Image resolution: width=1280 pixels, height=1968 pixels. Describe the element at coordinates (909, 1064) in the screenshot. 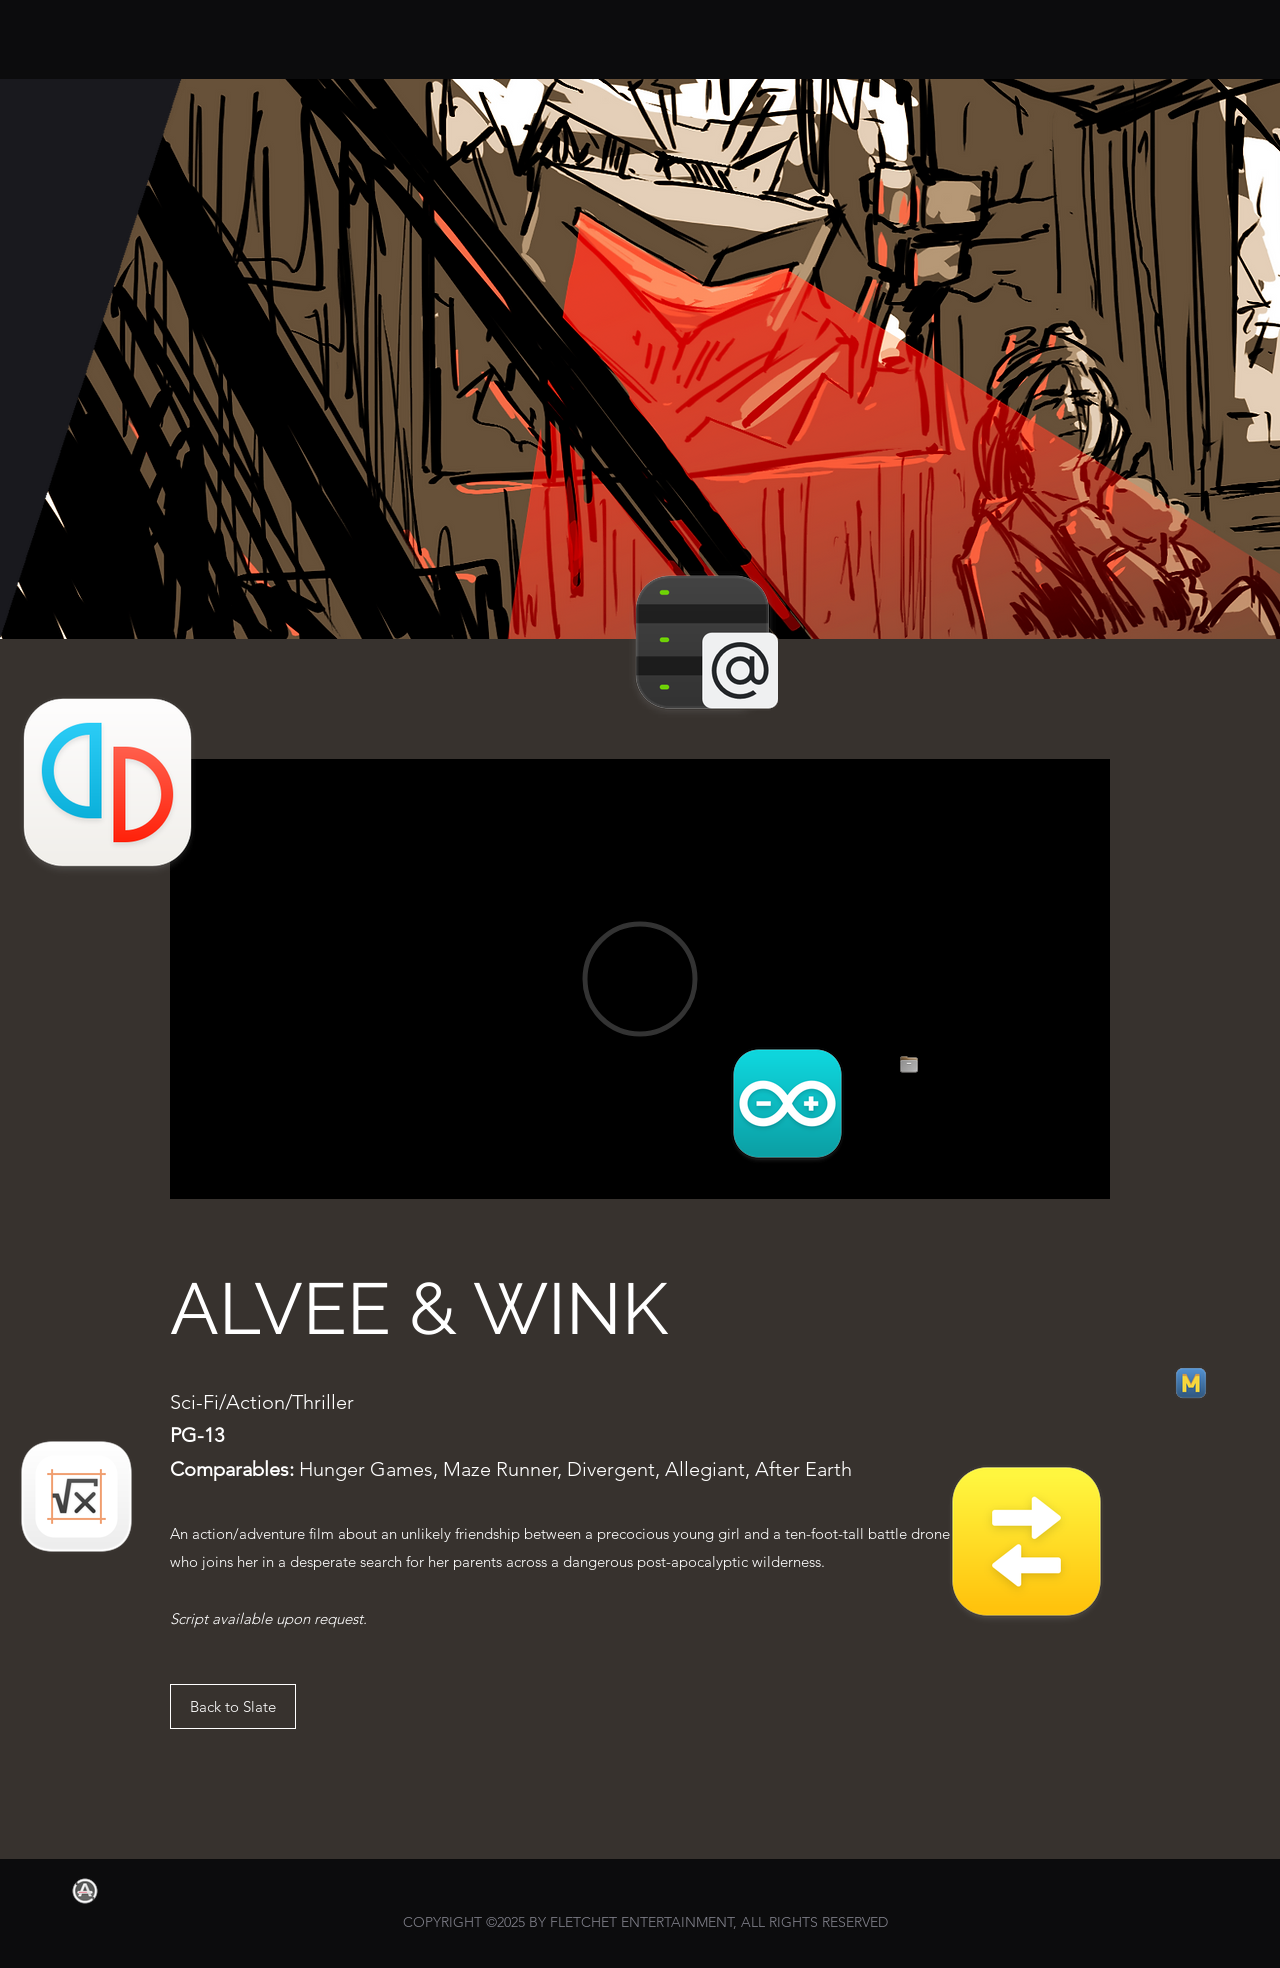

I see `open the nautilus file manager` at that location.